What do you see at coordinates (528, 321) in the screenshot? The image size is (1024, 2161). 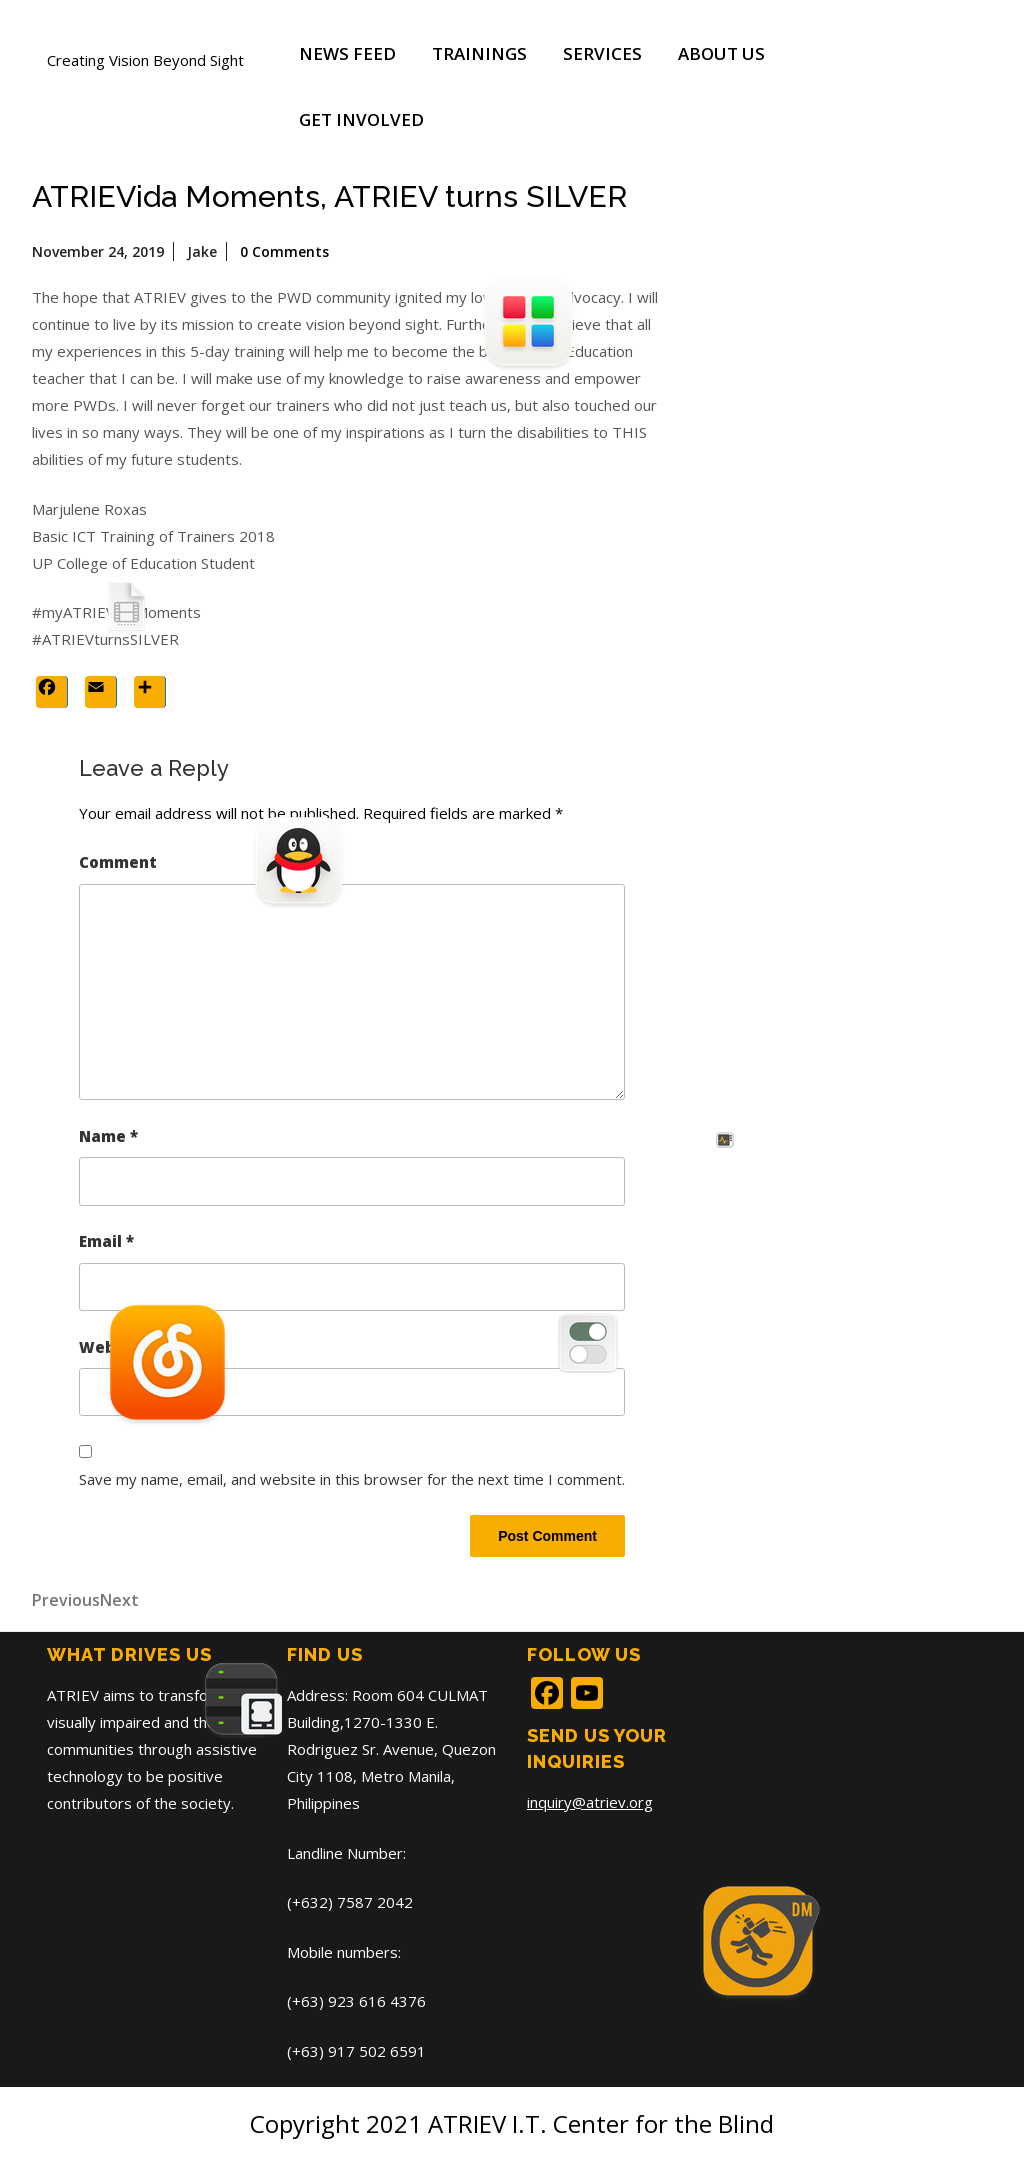 I see `open Code::Blocks IDE application` at bounding box center [528, 321].